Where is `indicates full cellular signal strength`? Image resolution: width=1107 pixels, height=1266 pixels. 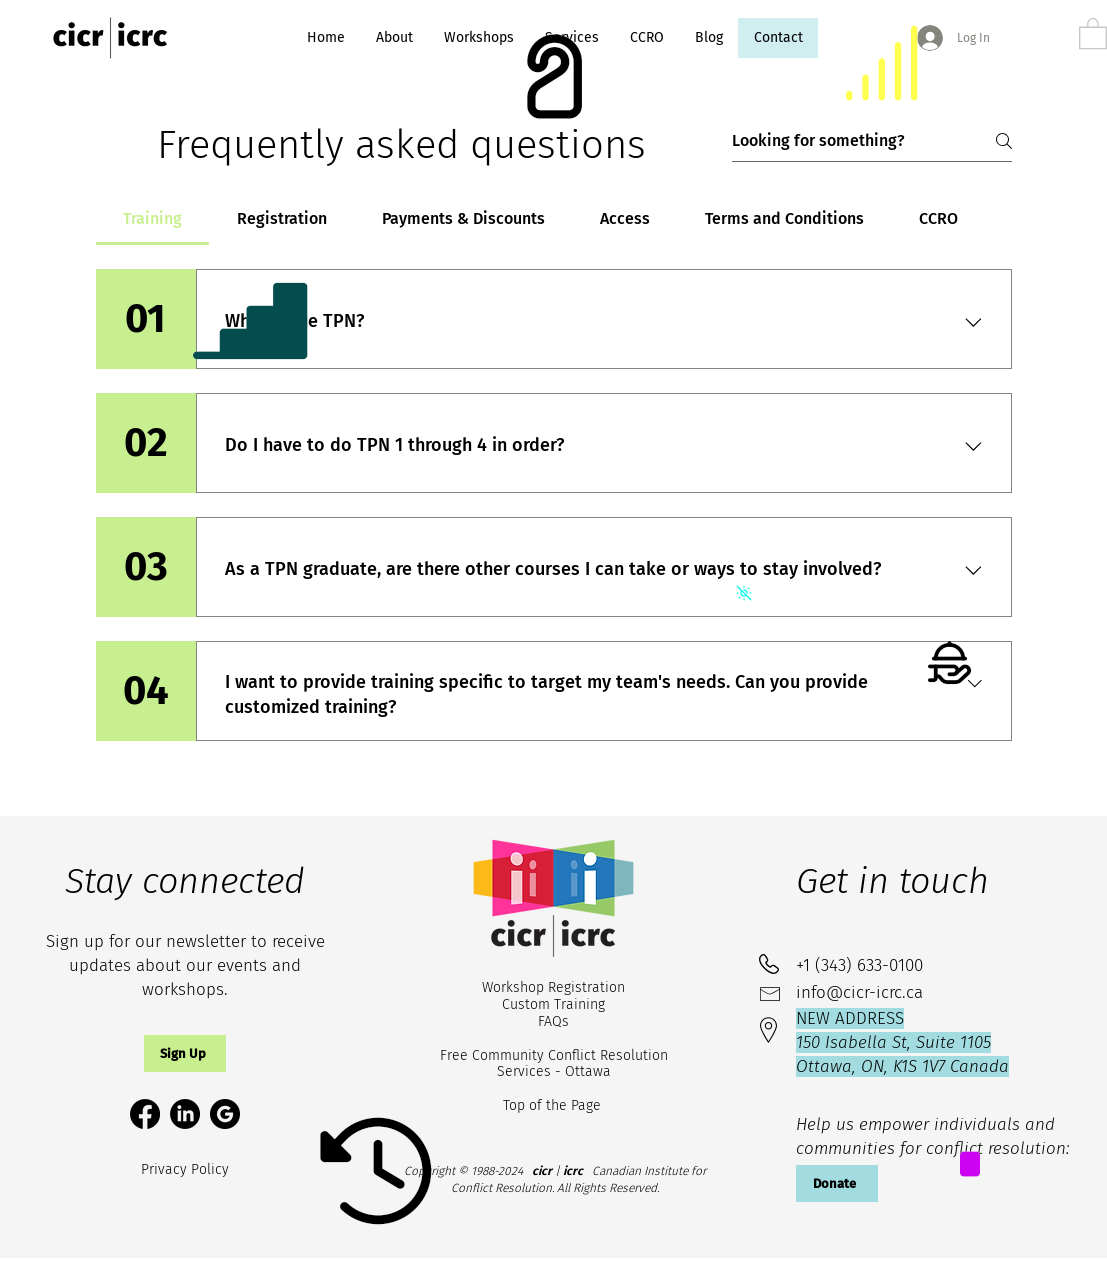
indicates full cellular signal strength is located at coordinates (885, 68).